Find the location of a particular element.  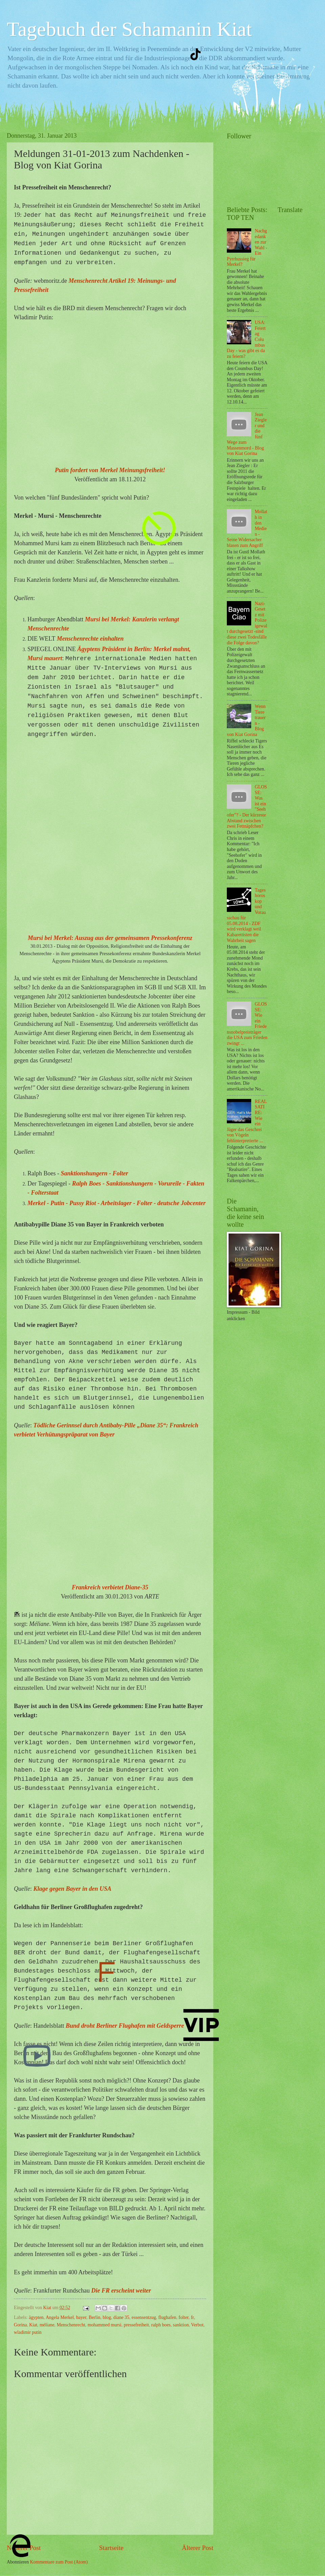

open YouTube is located at coordinates (37, 2056).